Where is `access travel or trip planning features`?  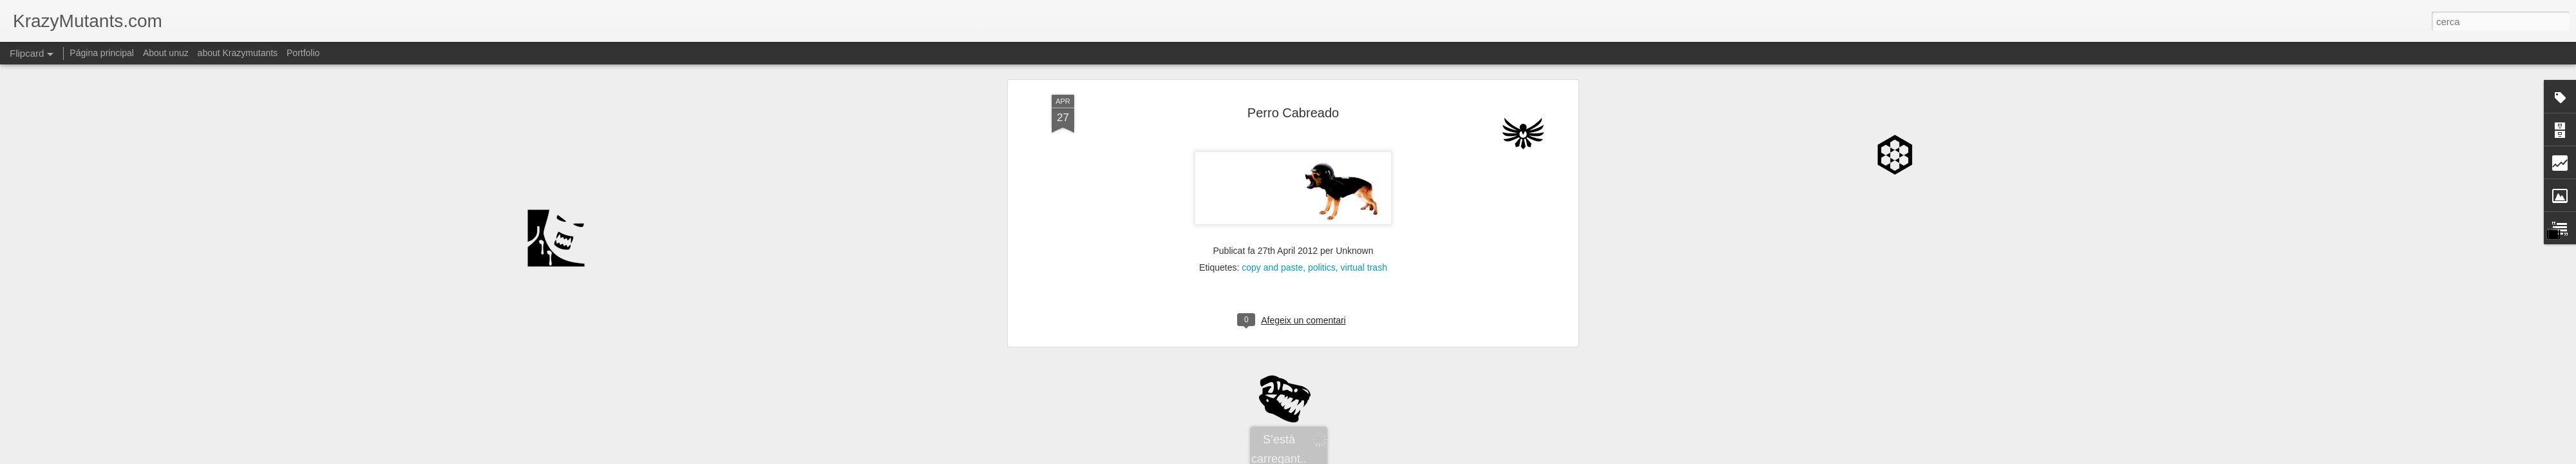 access travel or trip planning features is located at coordinates (2553, 234).